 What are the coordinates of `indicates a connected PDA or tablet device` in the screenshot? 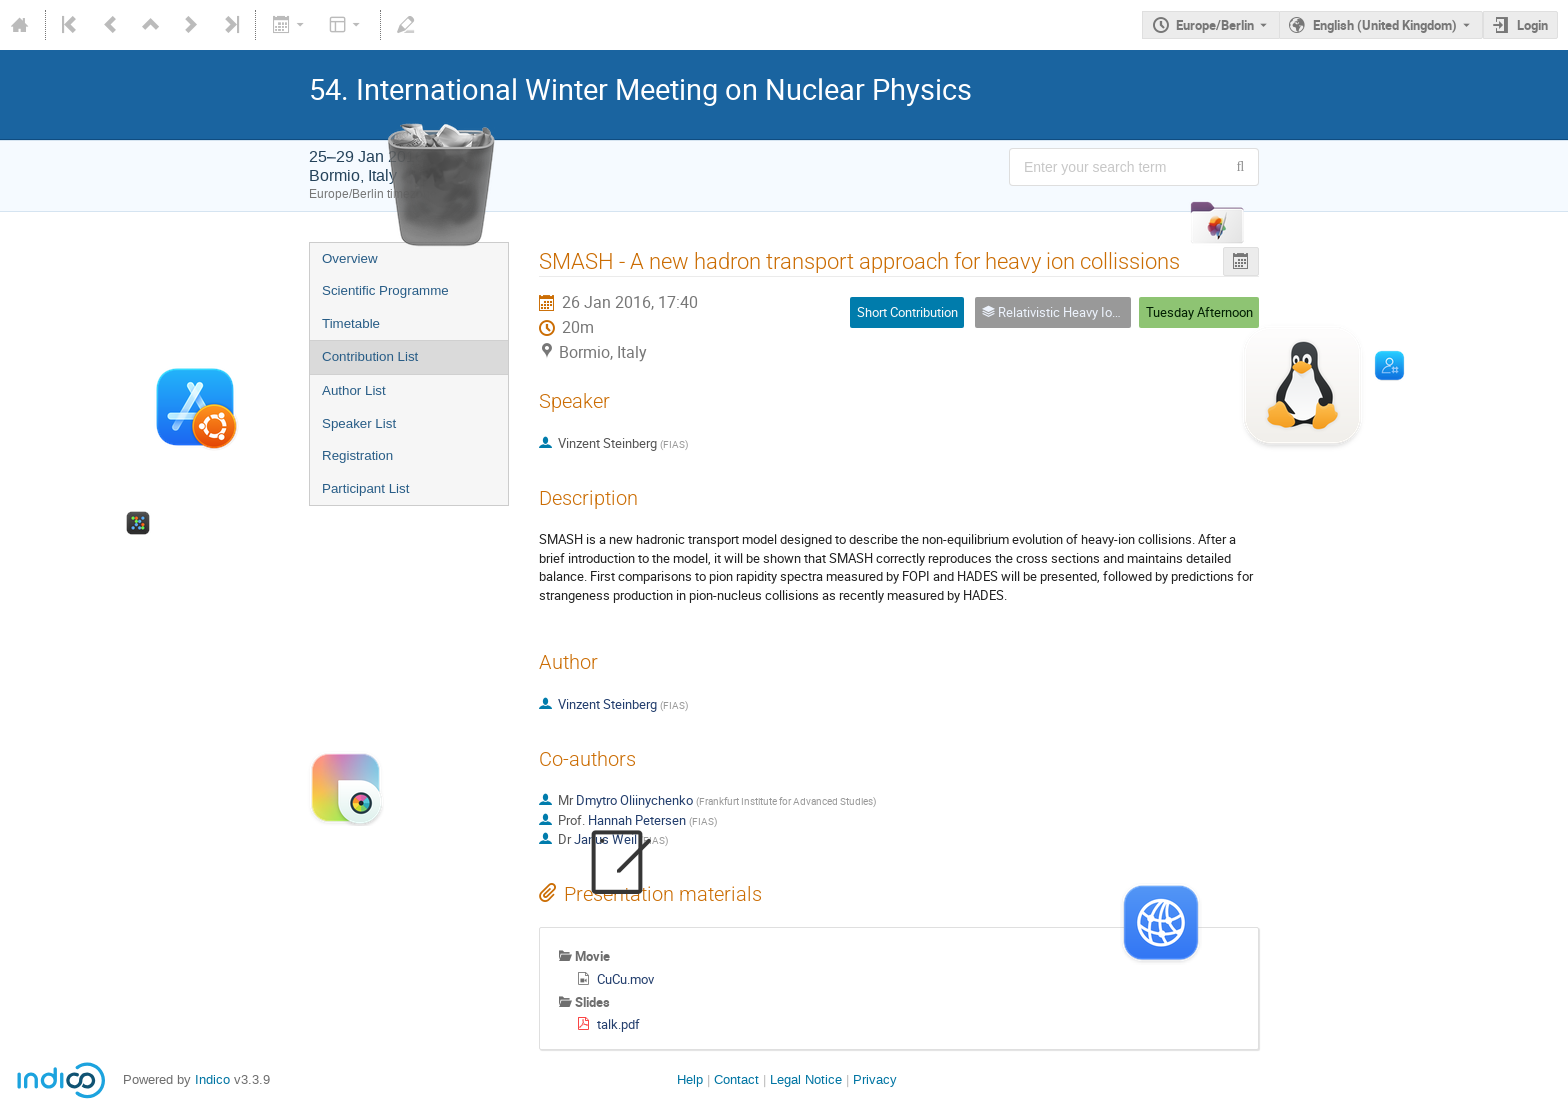 It's located at (617, 860).